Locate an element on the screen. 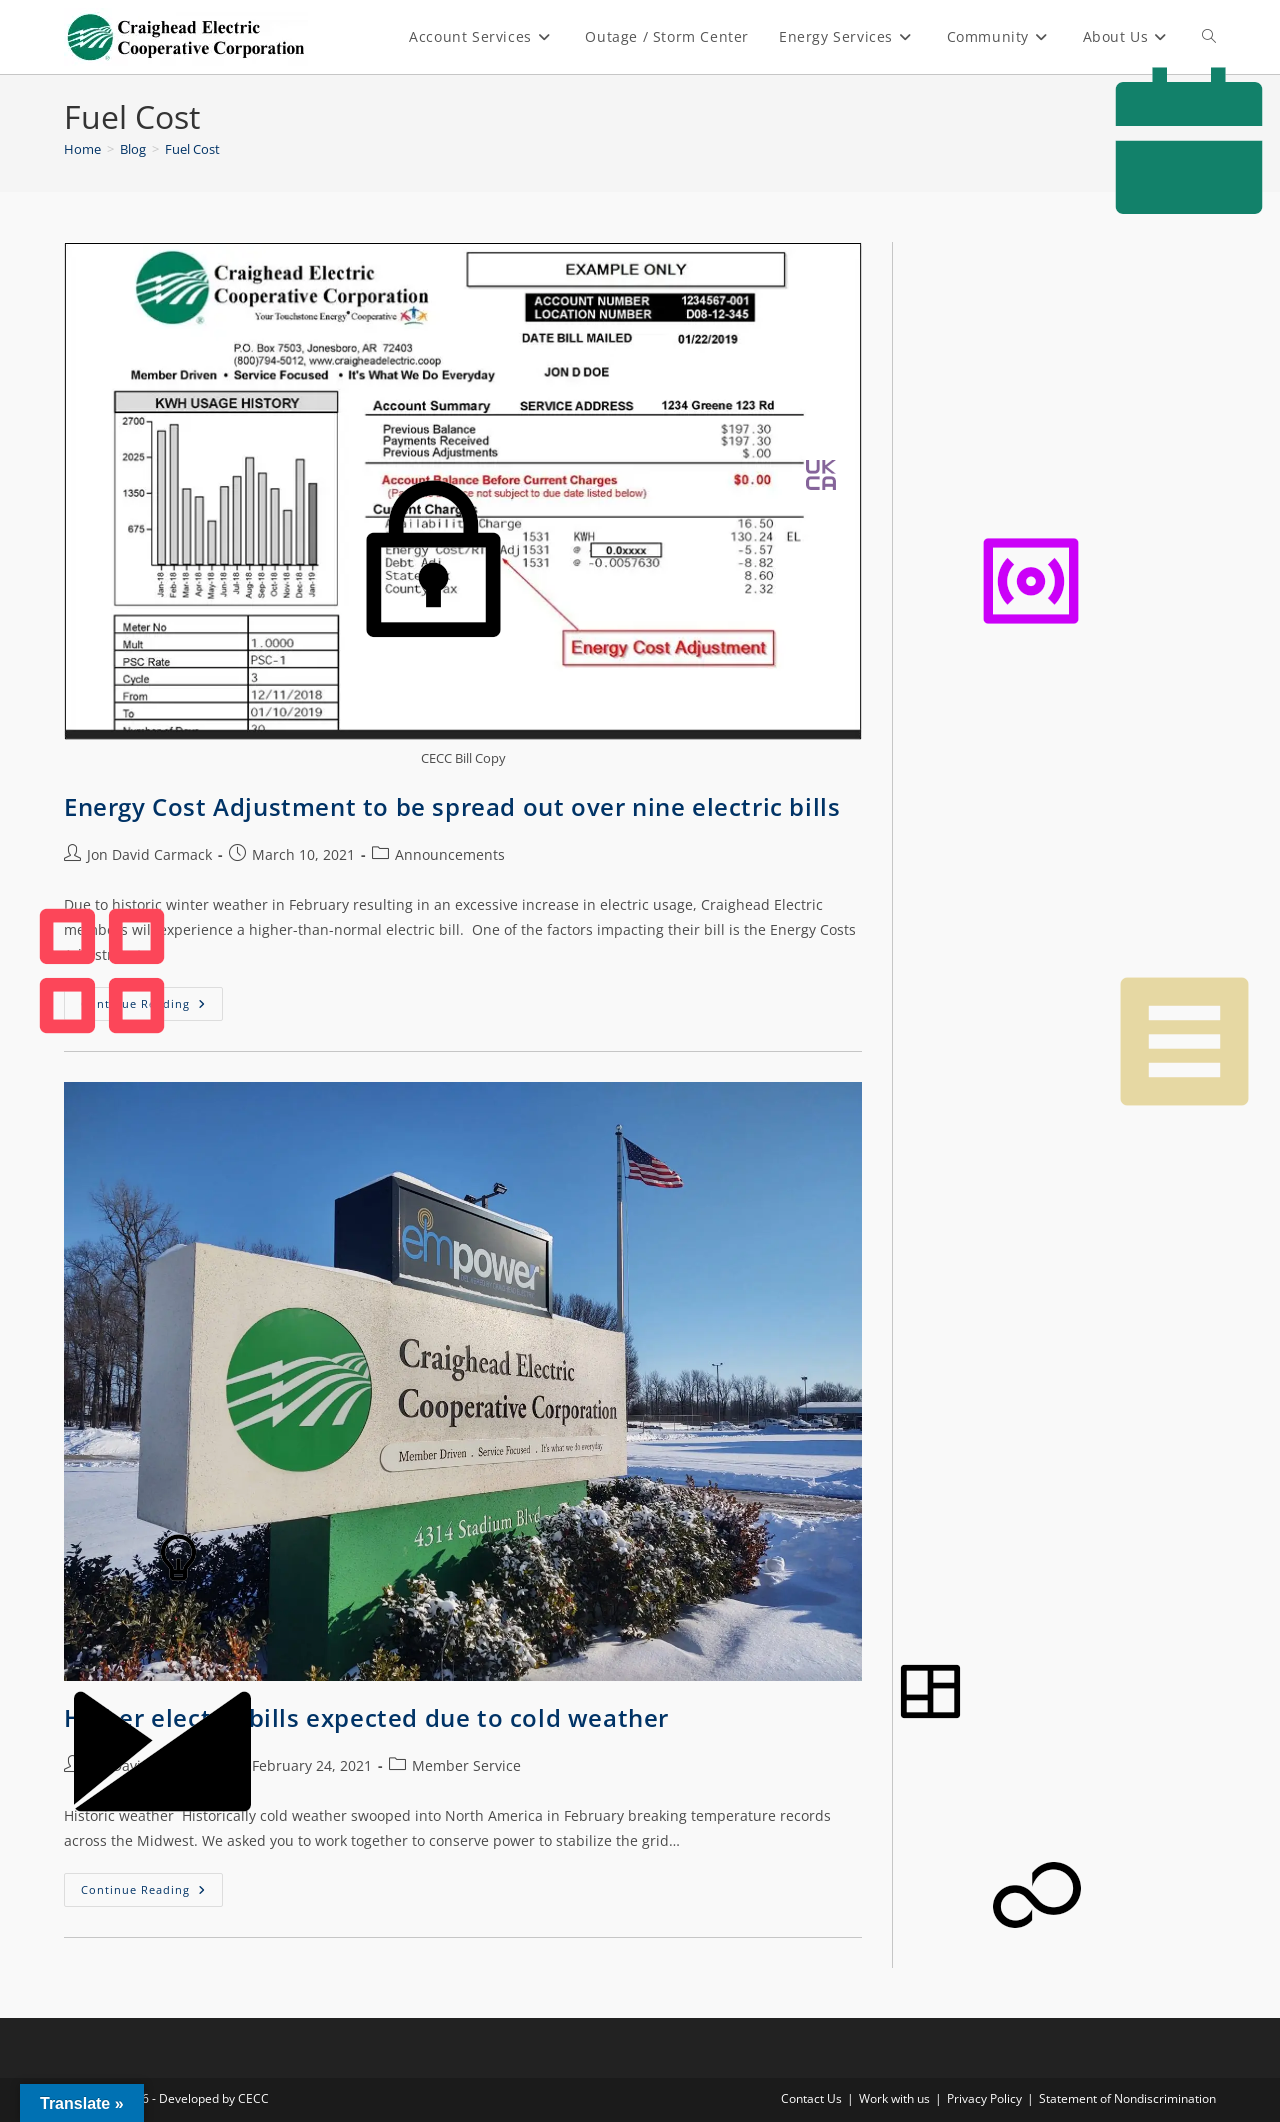  access app grid or menu is located at coordinates (102, 971).